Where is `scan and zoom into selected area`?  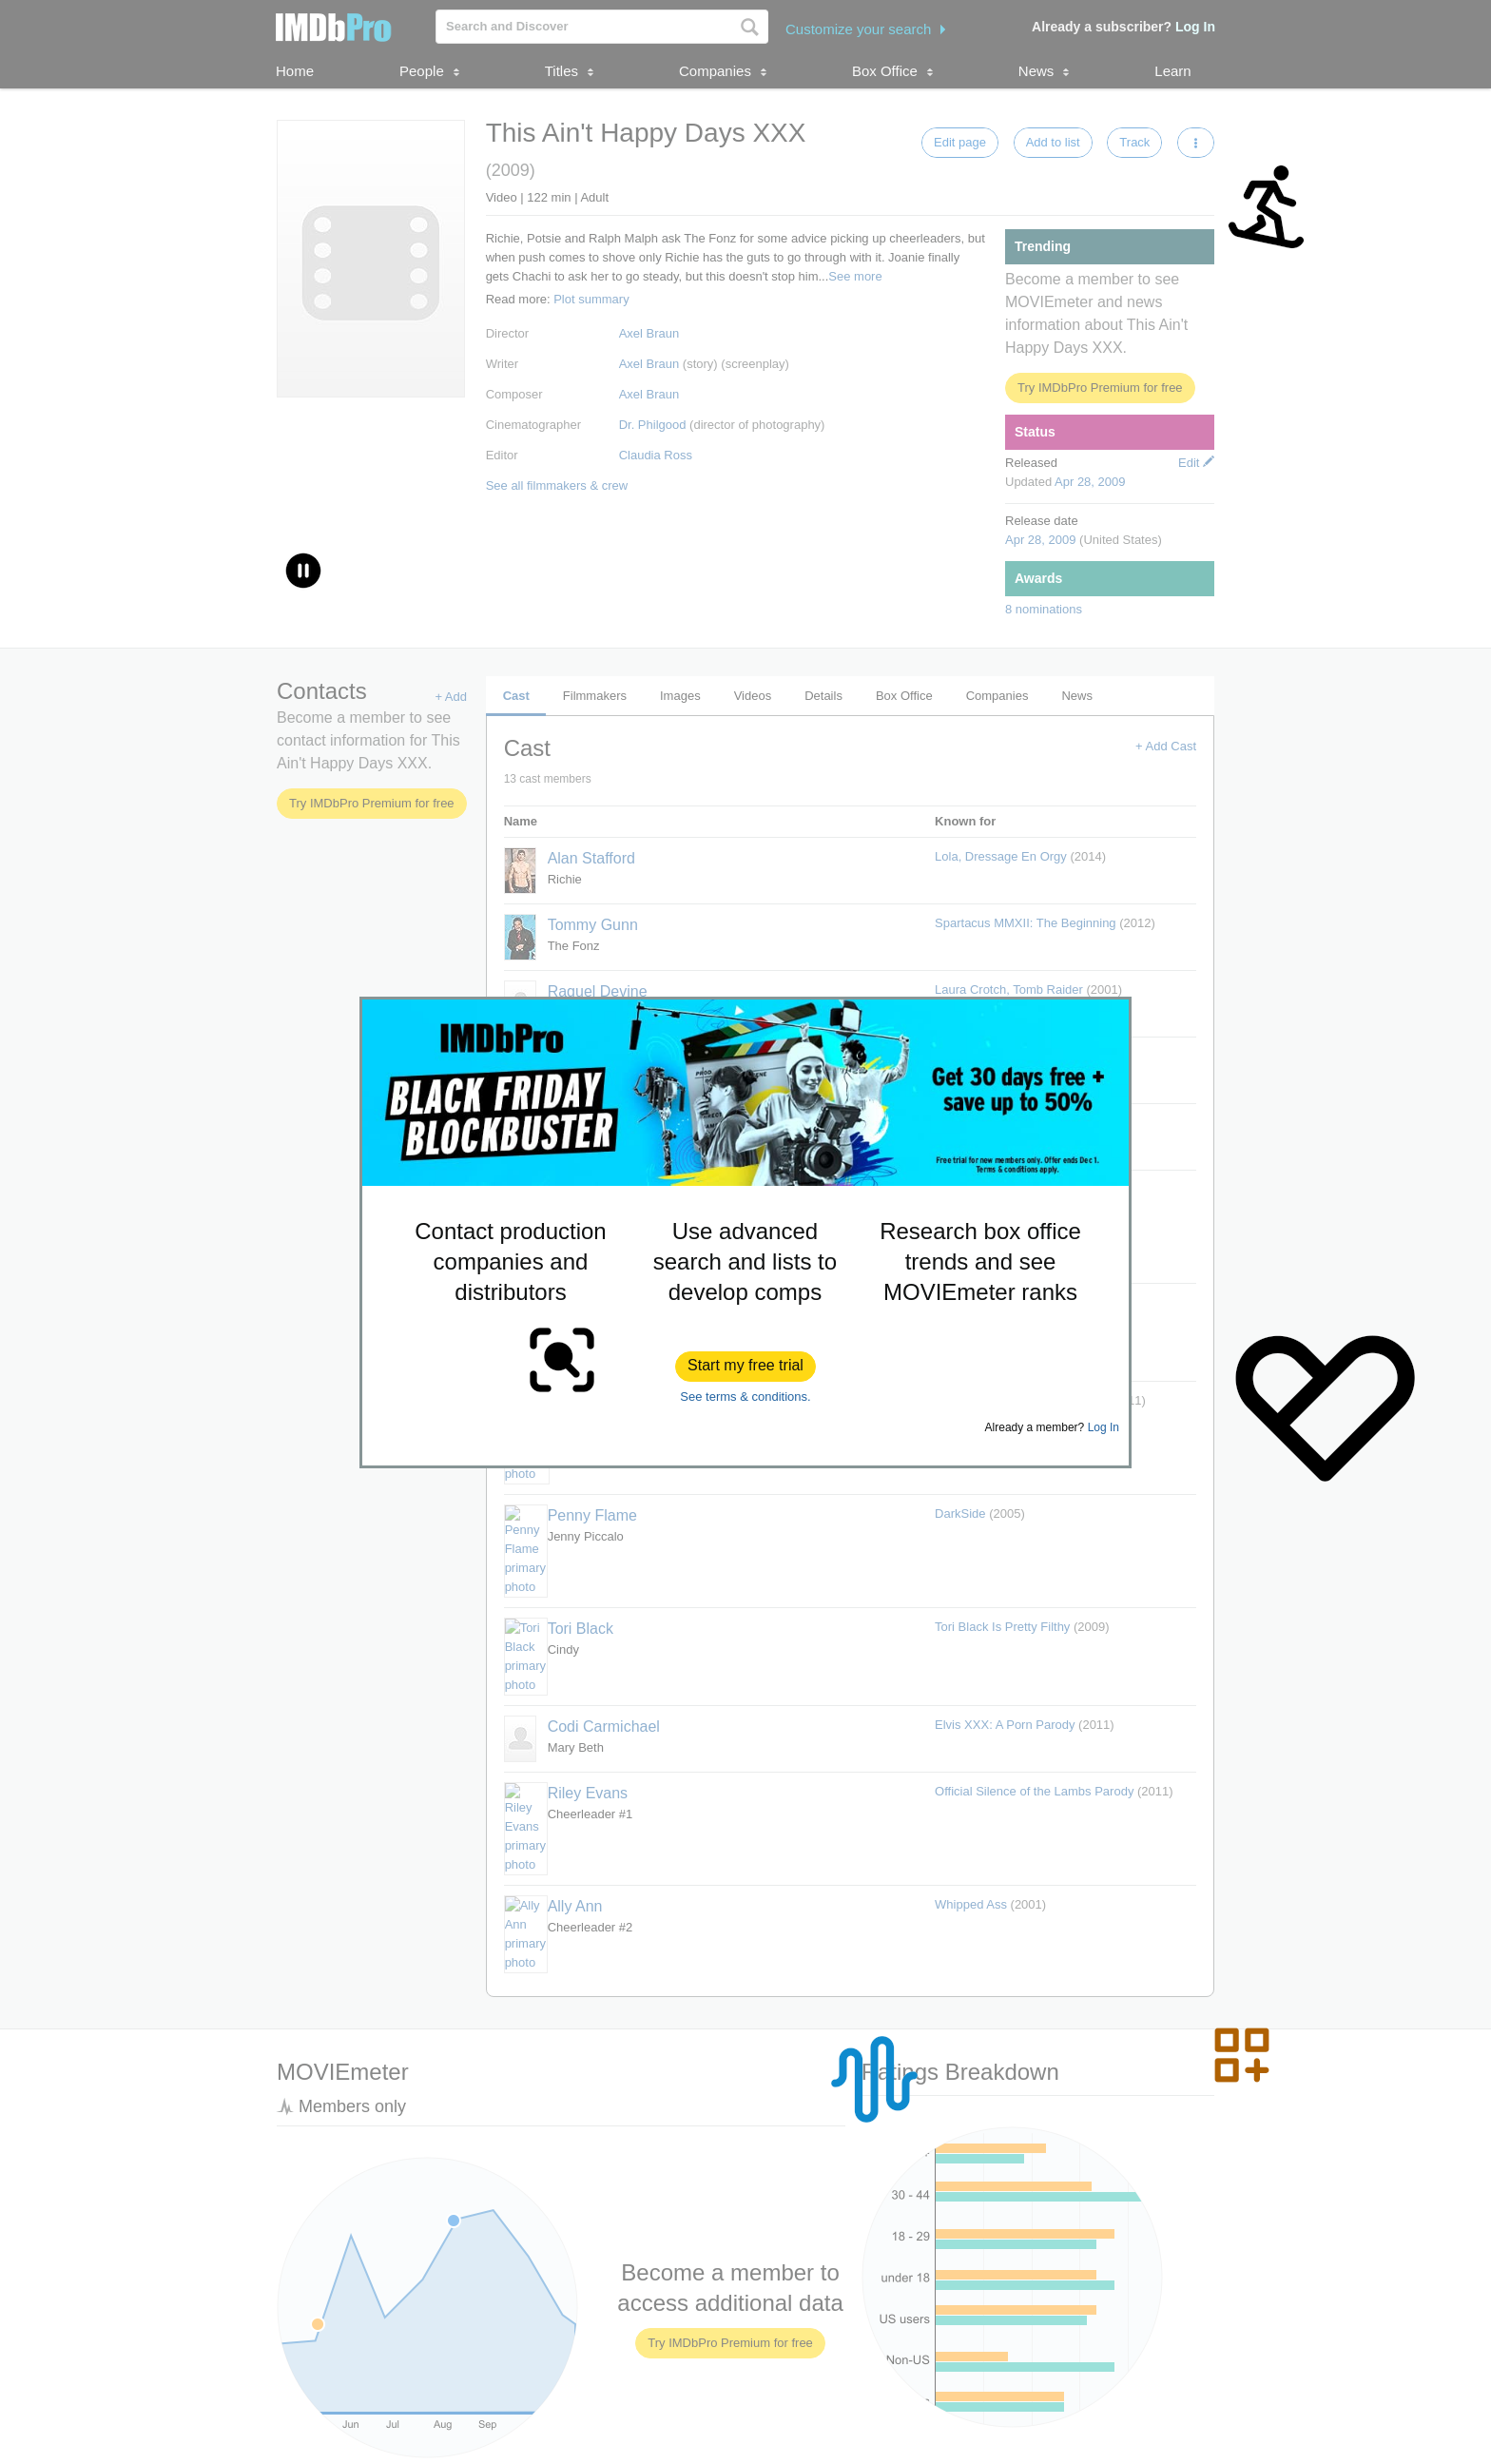
scan and zoom into selected area is located at coordinates (562, 1360).